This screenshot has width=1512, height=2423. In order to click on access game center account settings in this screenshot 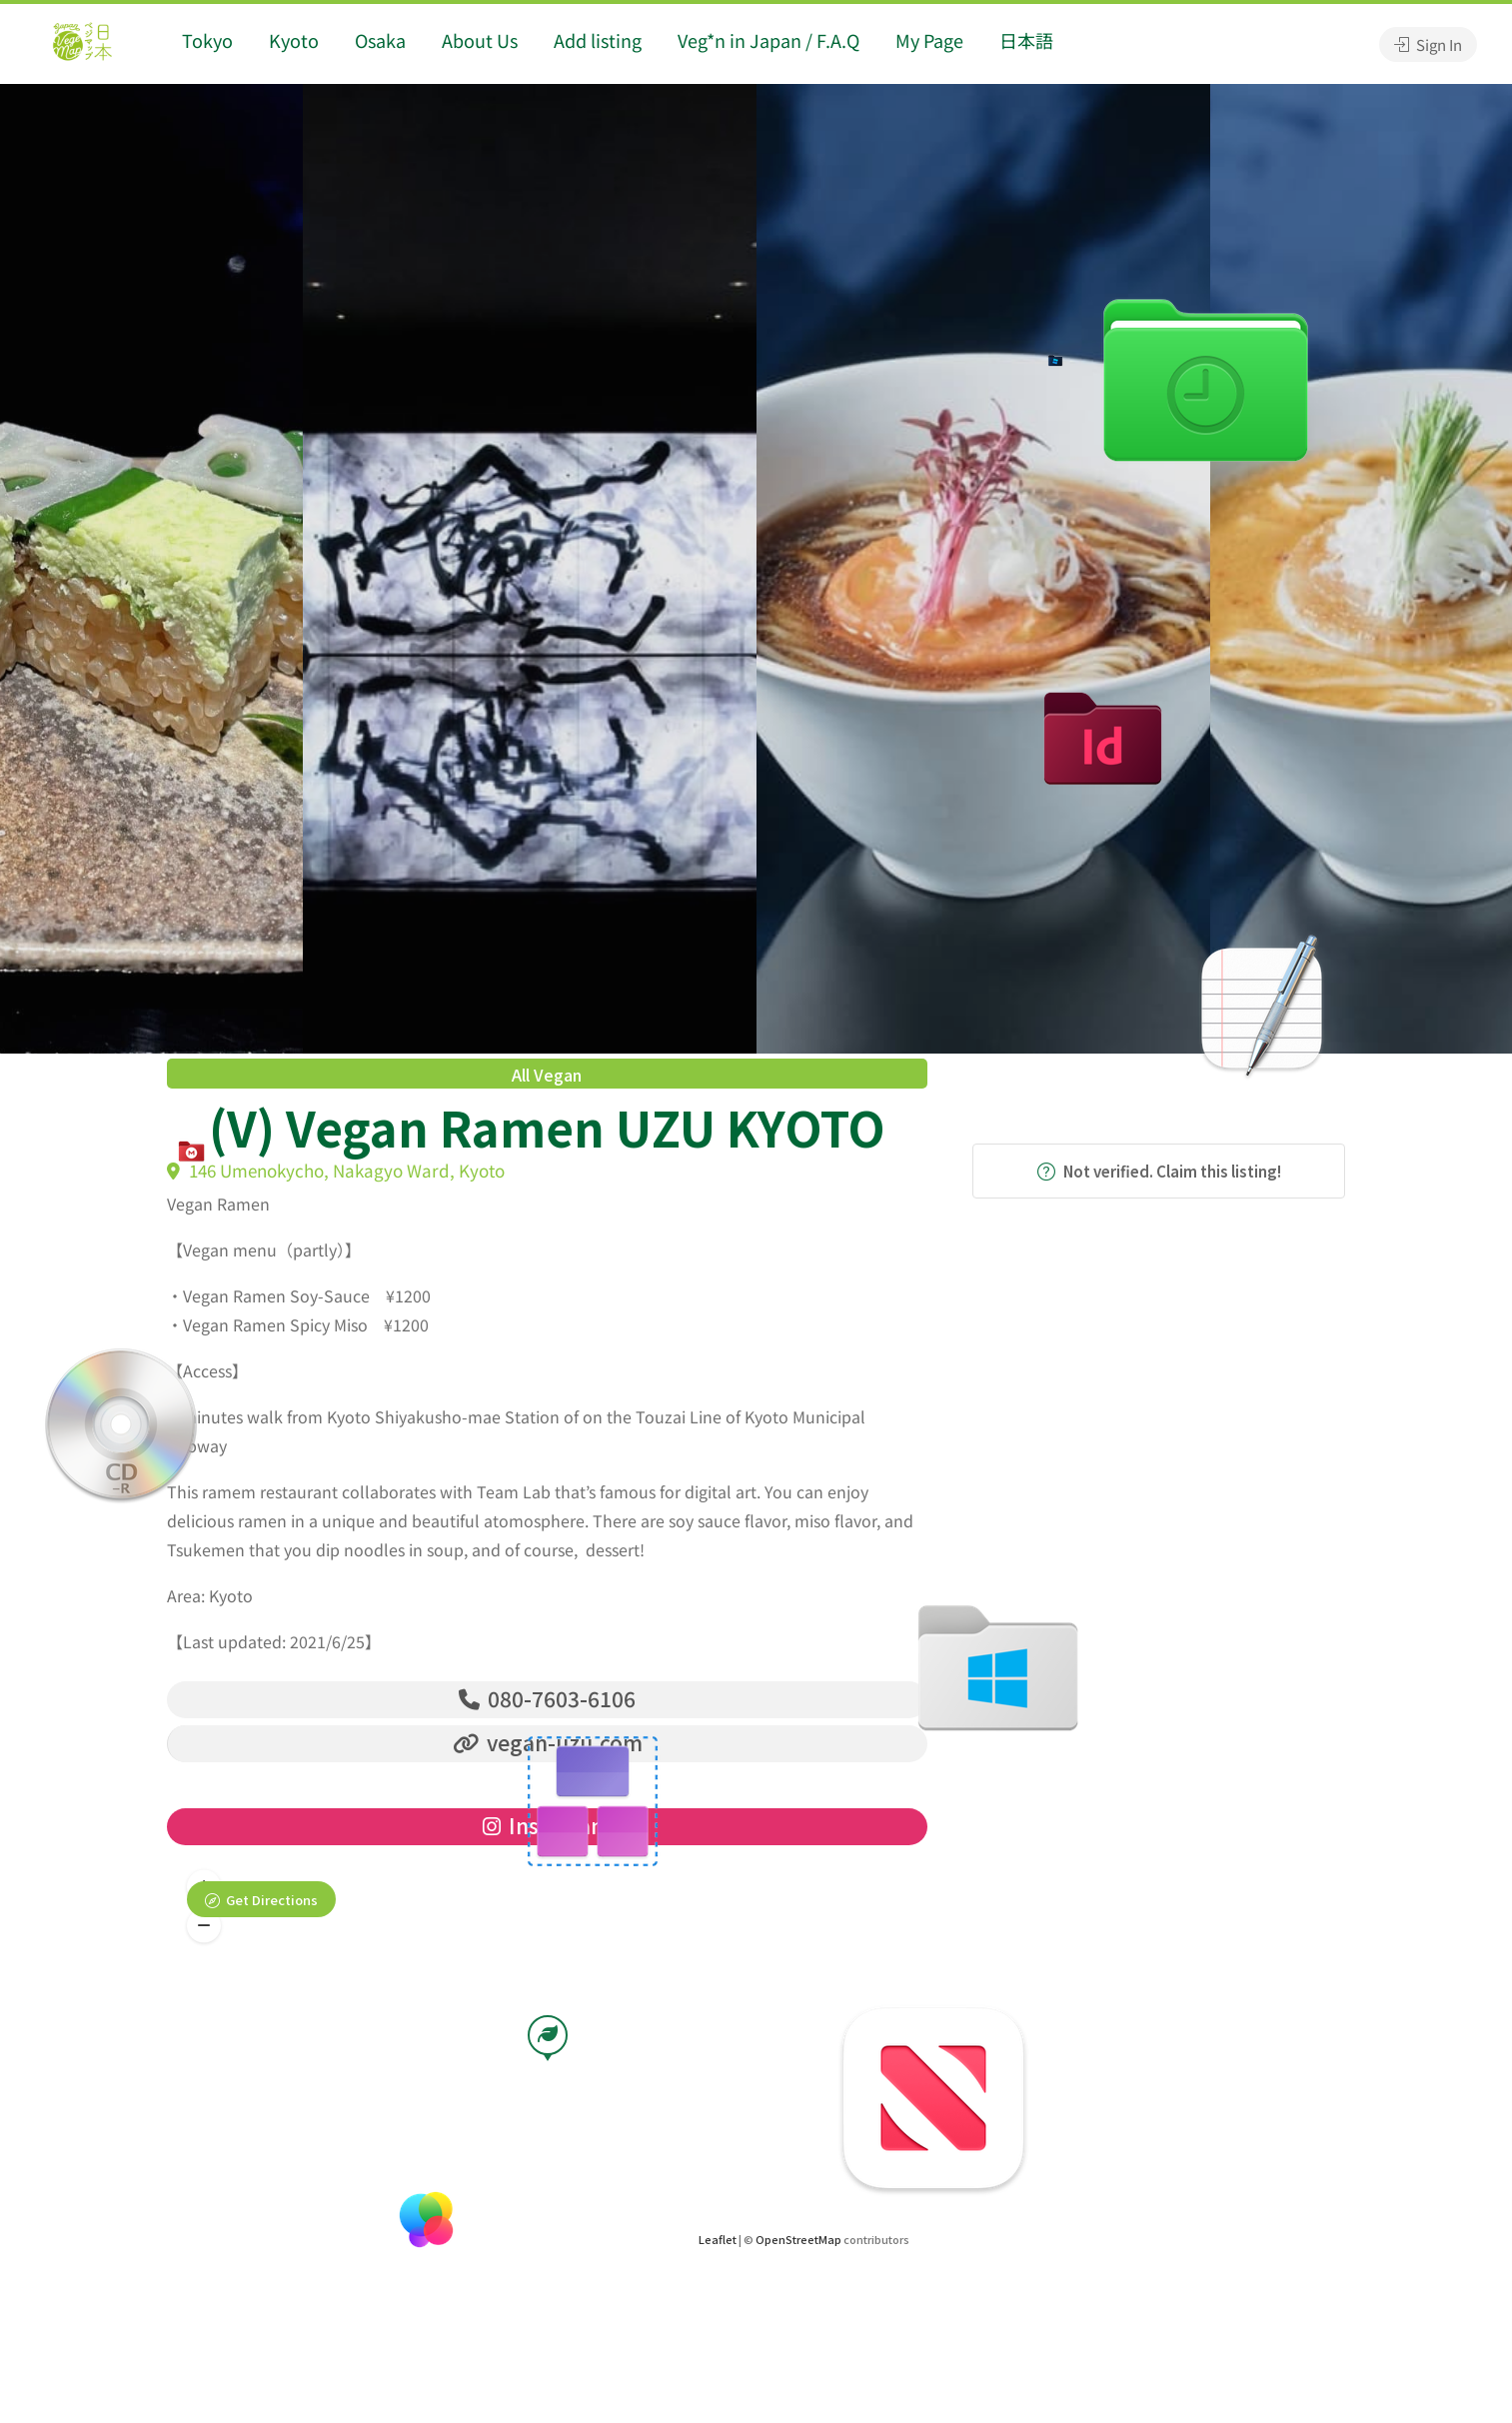, I will do `click(426, 2219)`.